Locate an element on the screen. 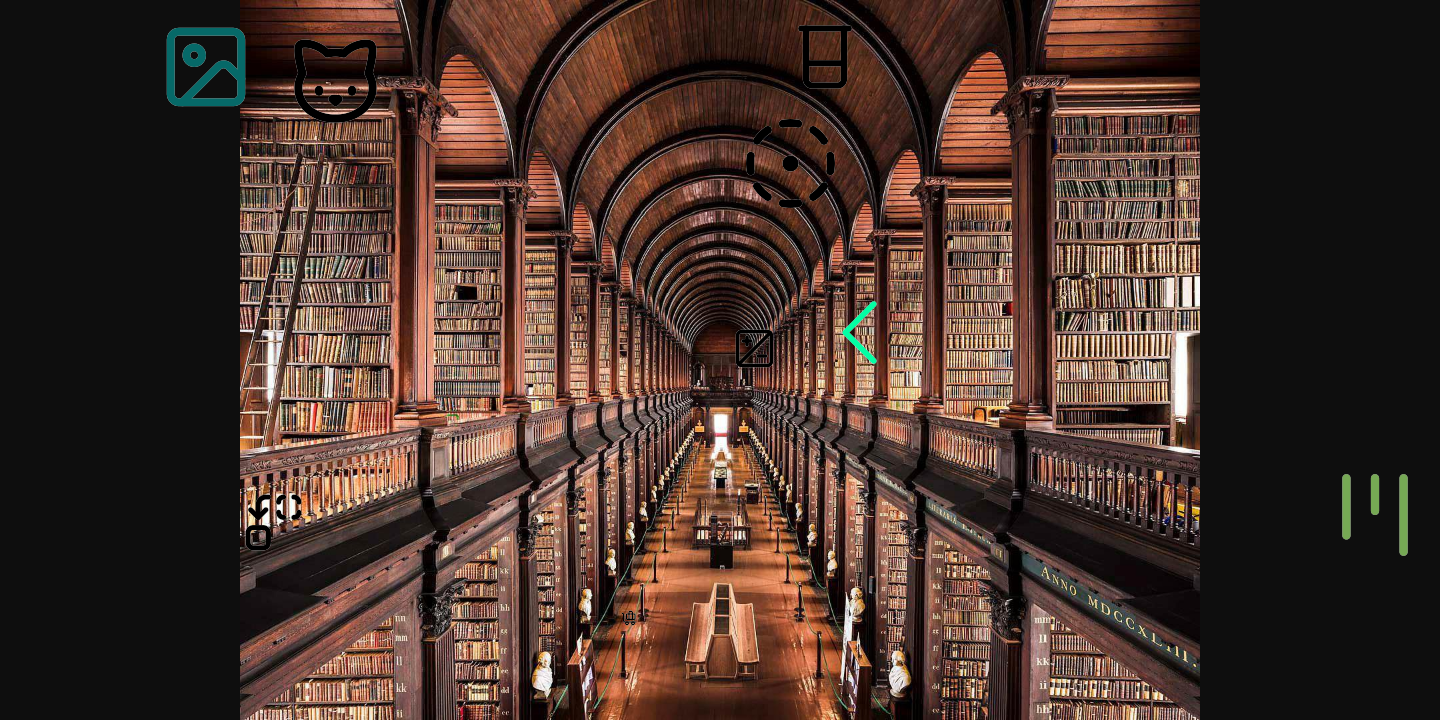 The width and height of the screenshot is (1440, 720). view or open an image file is located at coordinates (206, 67).